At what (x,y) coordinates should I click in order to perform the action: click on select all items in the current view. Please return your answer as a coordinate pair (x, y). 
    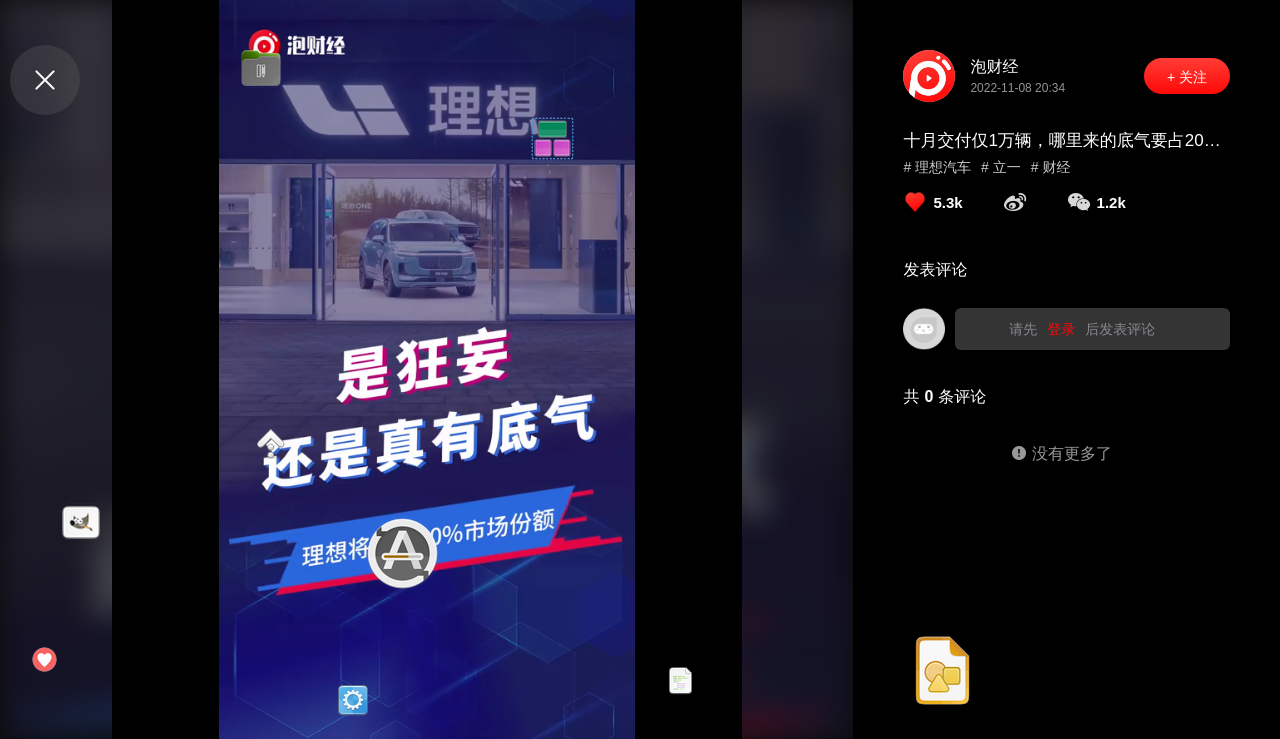
    Looking at the image, I should click on (552, 138).